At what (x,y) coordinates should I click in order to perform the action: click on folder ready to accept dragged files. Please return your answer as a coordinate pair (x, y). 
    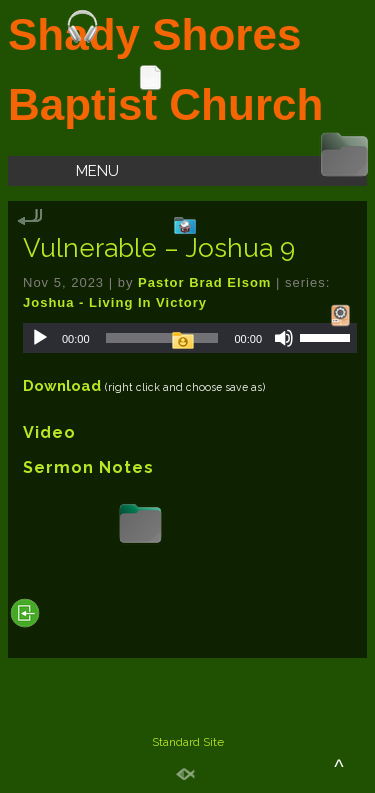
    Looking at the image, I should click on (344, 154).